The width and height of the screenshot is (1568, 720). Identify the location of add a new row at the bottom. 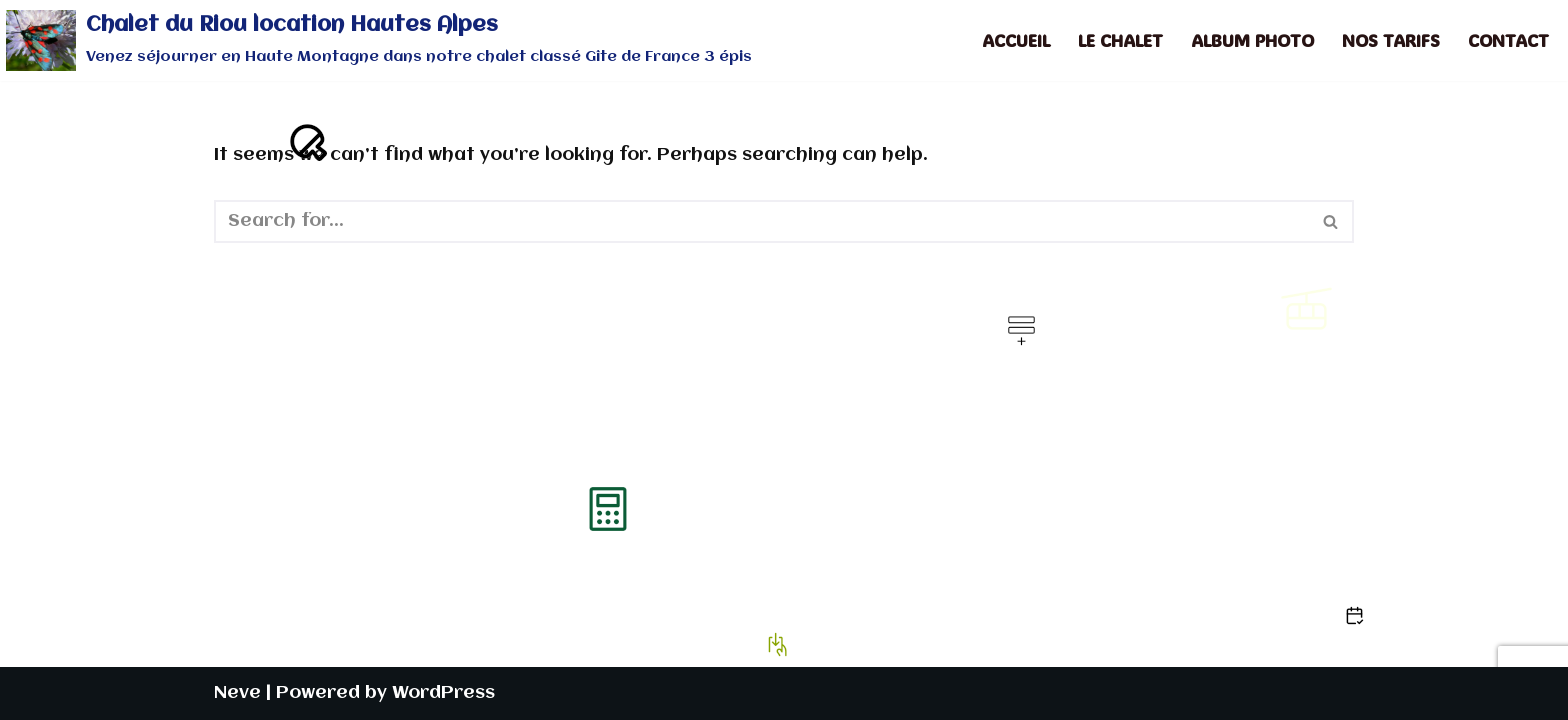
(1021, 328).